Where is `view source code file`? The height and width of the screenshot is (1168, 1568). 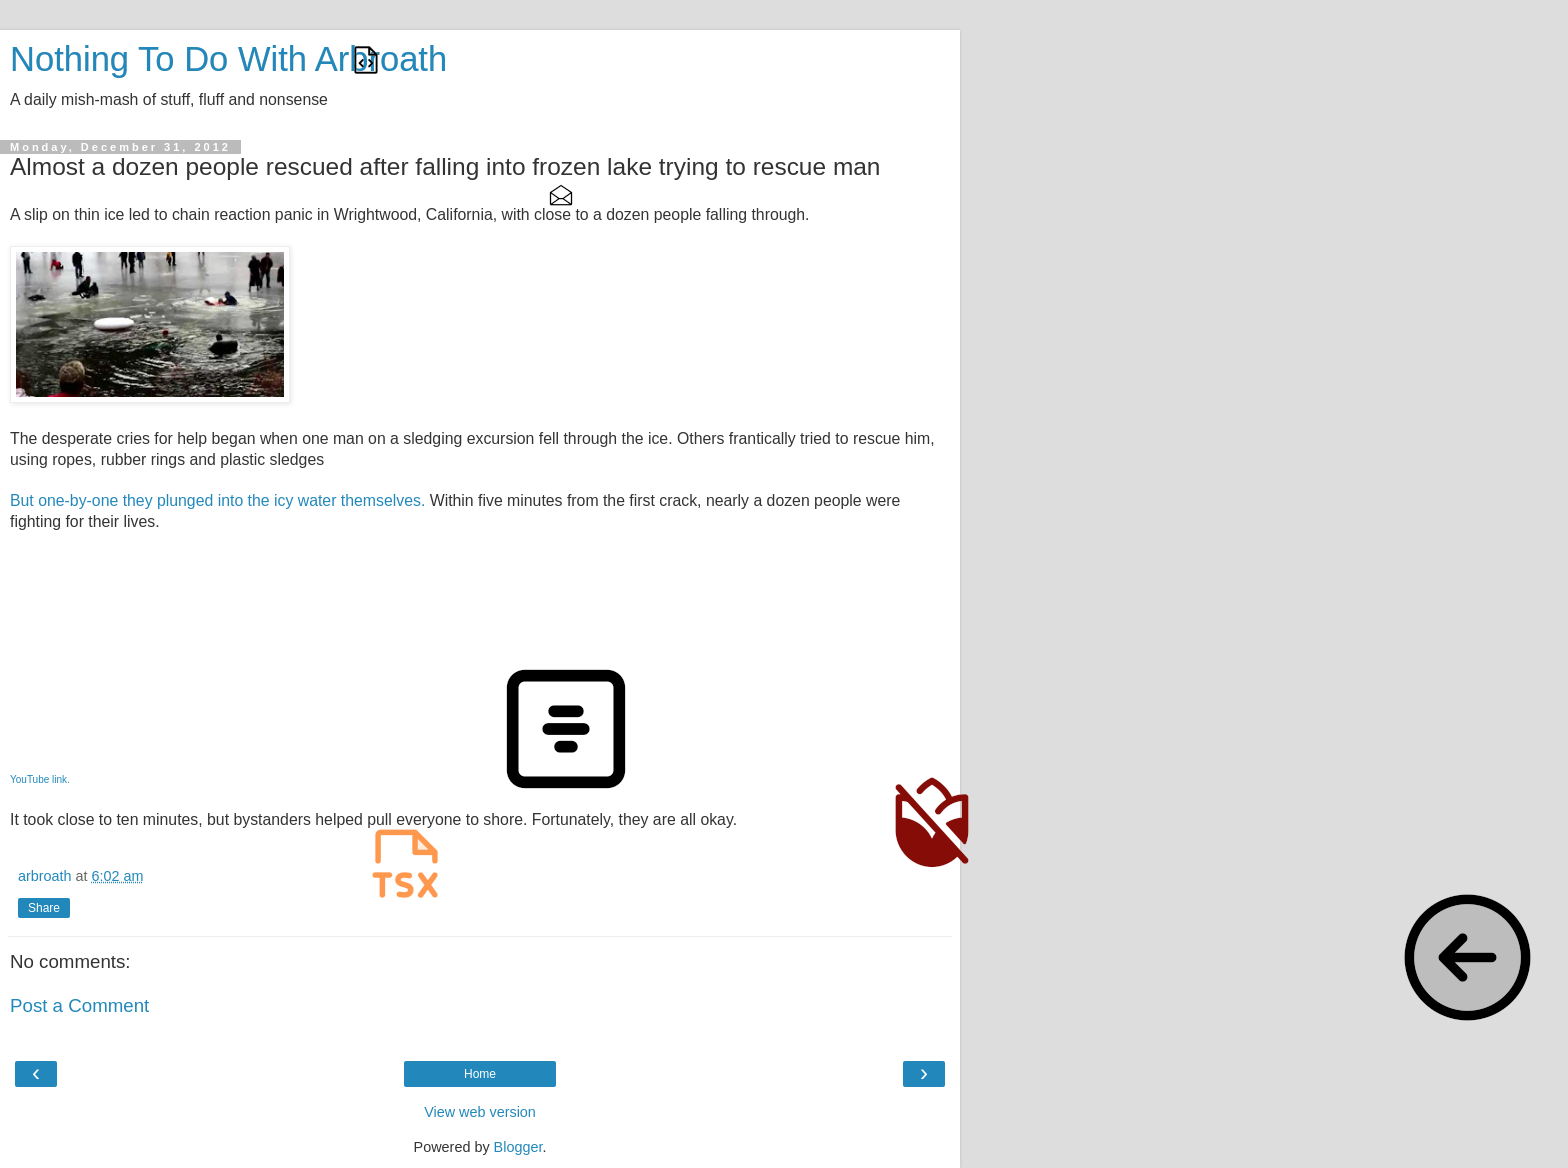
view source code file is located at coordinates (366, 60).